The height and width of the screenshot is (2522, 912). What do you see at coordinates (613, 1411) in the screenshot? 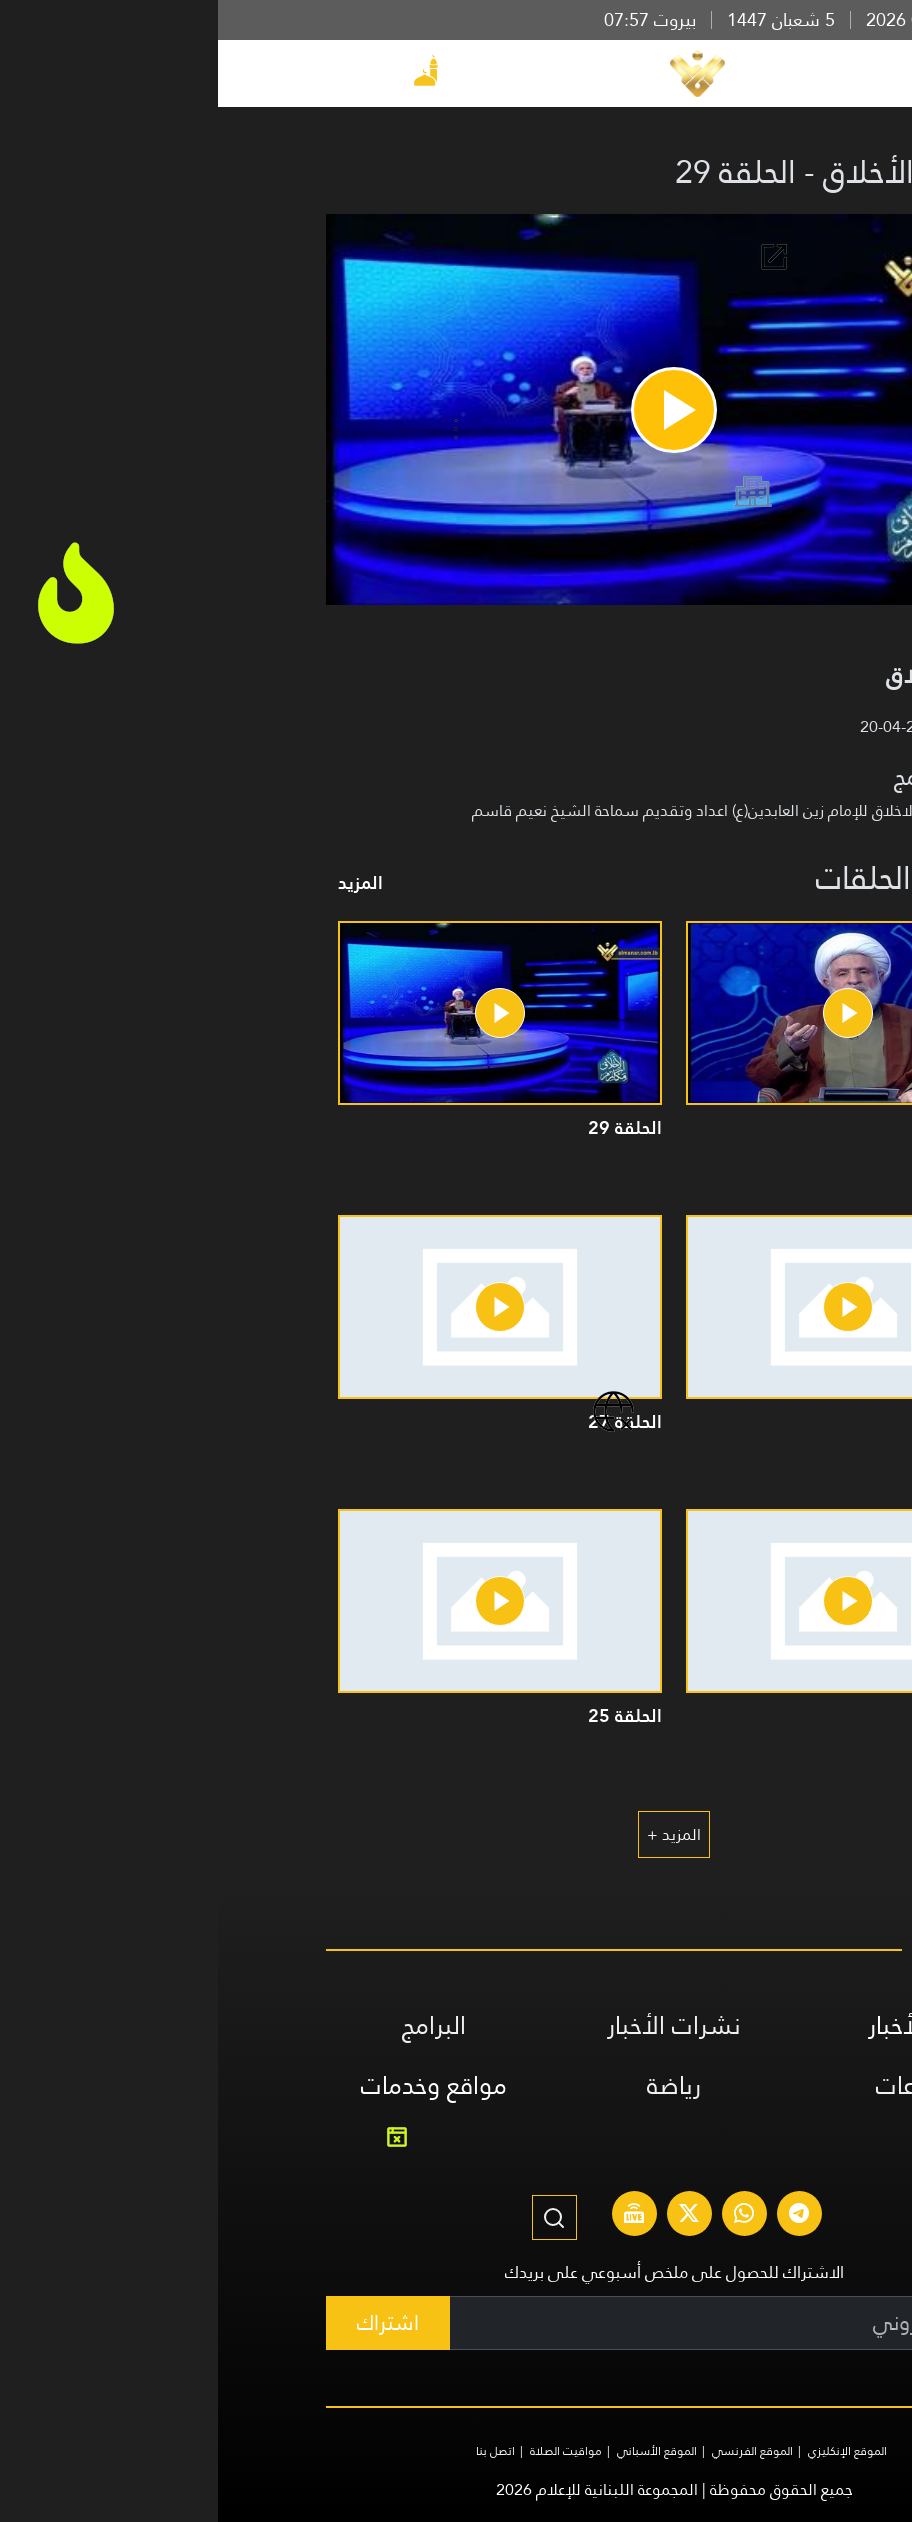
I see `disconnect from the internet` at bounding box center [613, 1411].